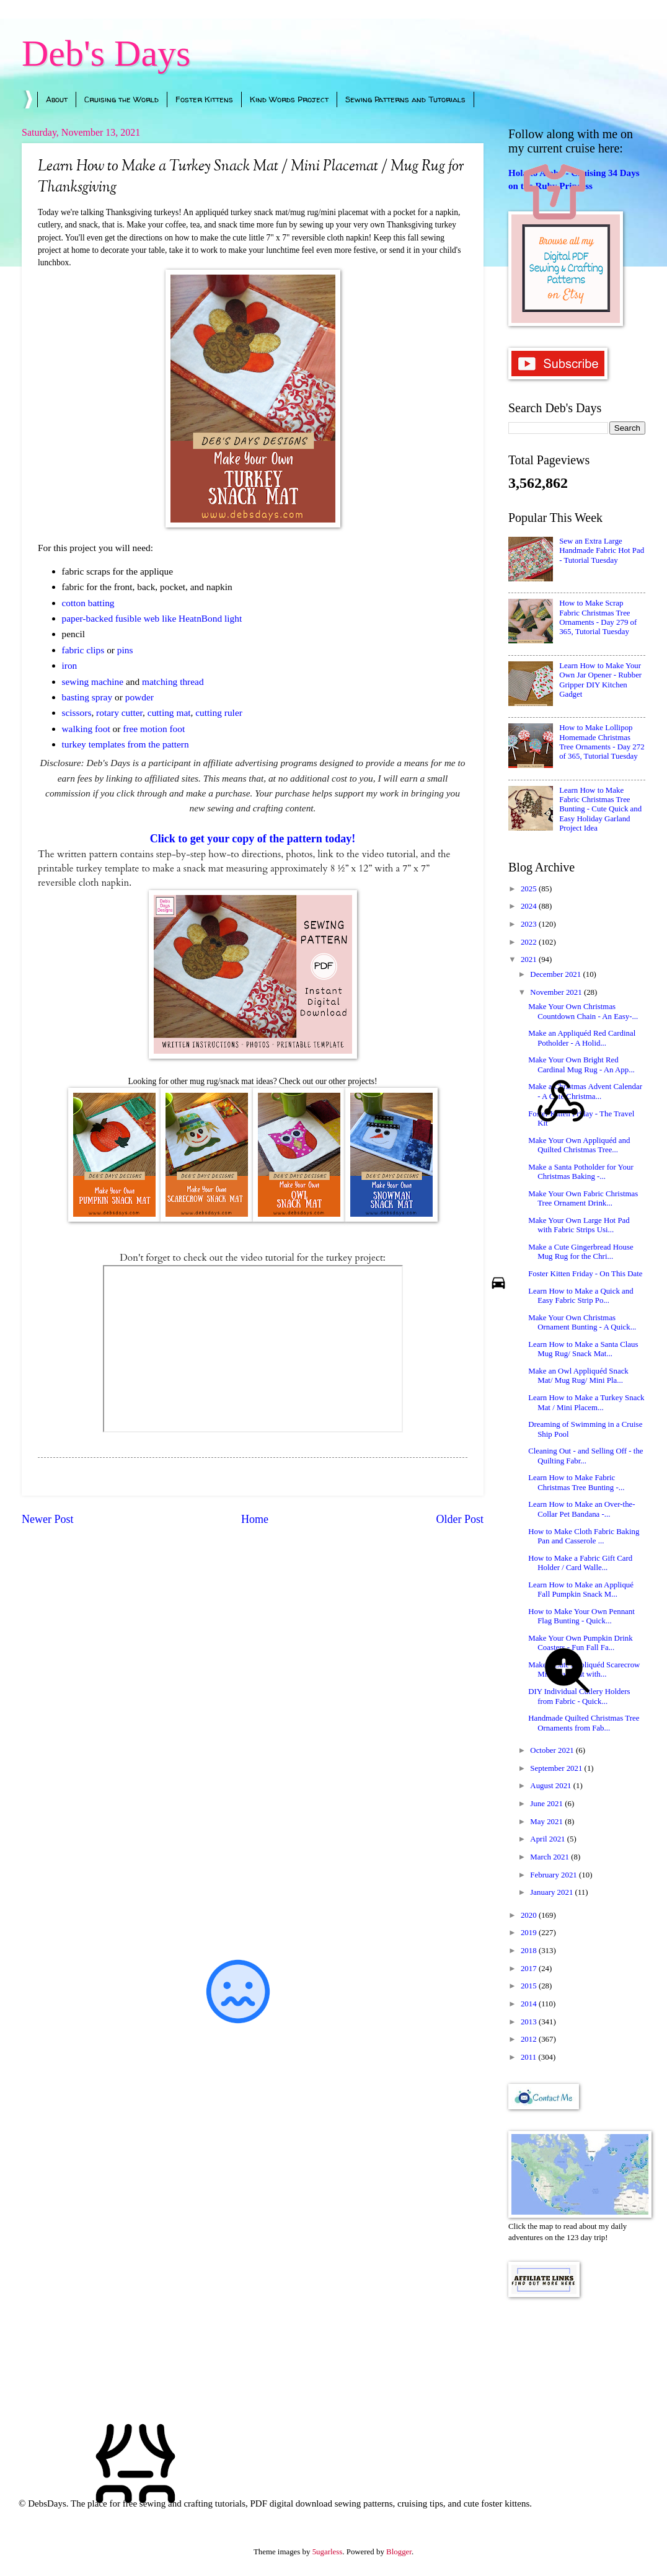 The height and width of the screenshot is (2576, 667). What do you see at coordinates (238, 1992) in the screenshot?
I see `indicates nervous or anxious status` at bounding box center [238, 1992].